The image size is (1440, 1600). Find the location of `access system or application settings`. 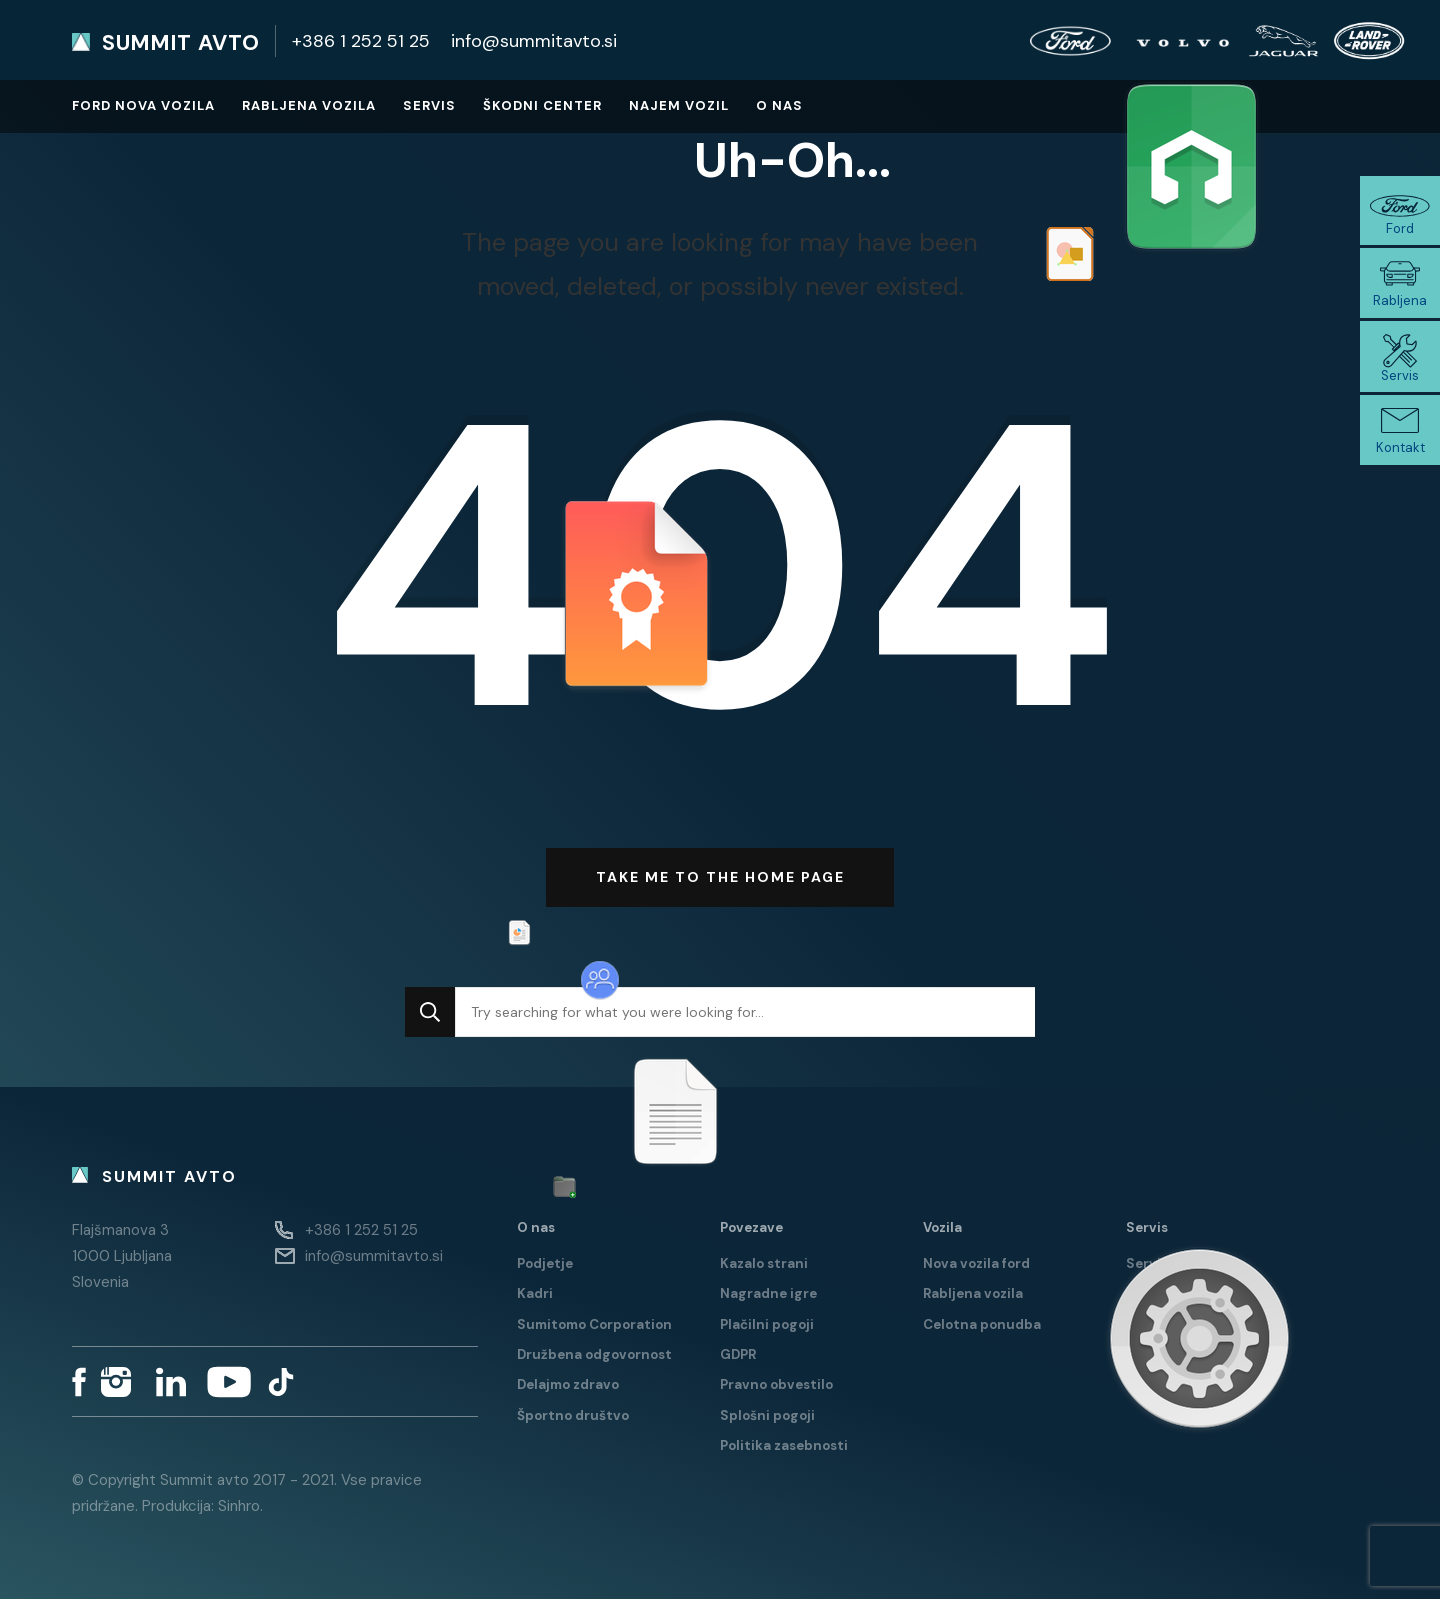

access system or application settings is located at coordinates (1199, 1338).